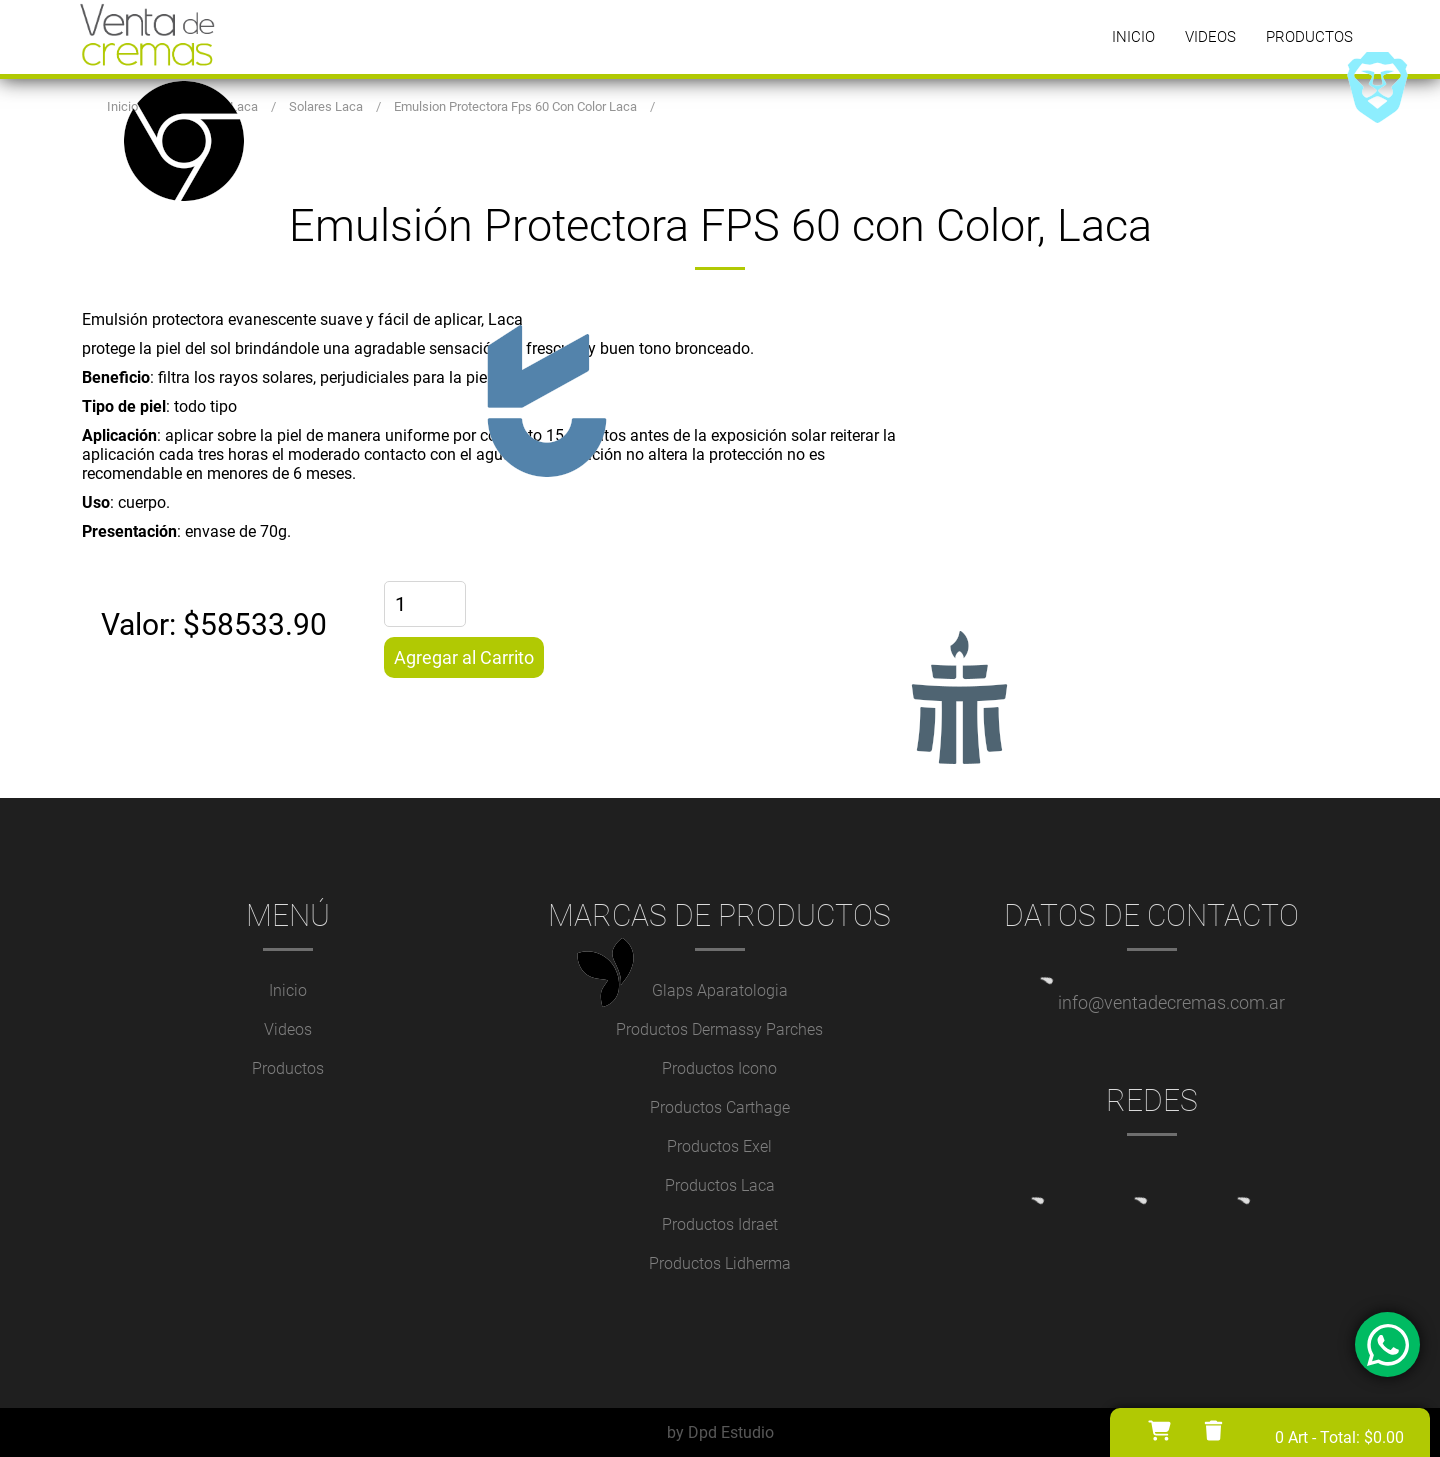 The height and width of the screenshot is (1457, 1440). Describe the element at coordinates (1377, 87) in the screenshot. I see `open brave browser` at that location.